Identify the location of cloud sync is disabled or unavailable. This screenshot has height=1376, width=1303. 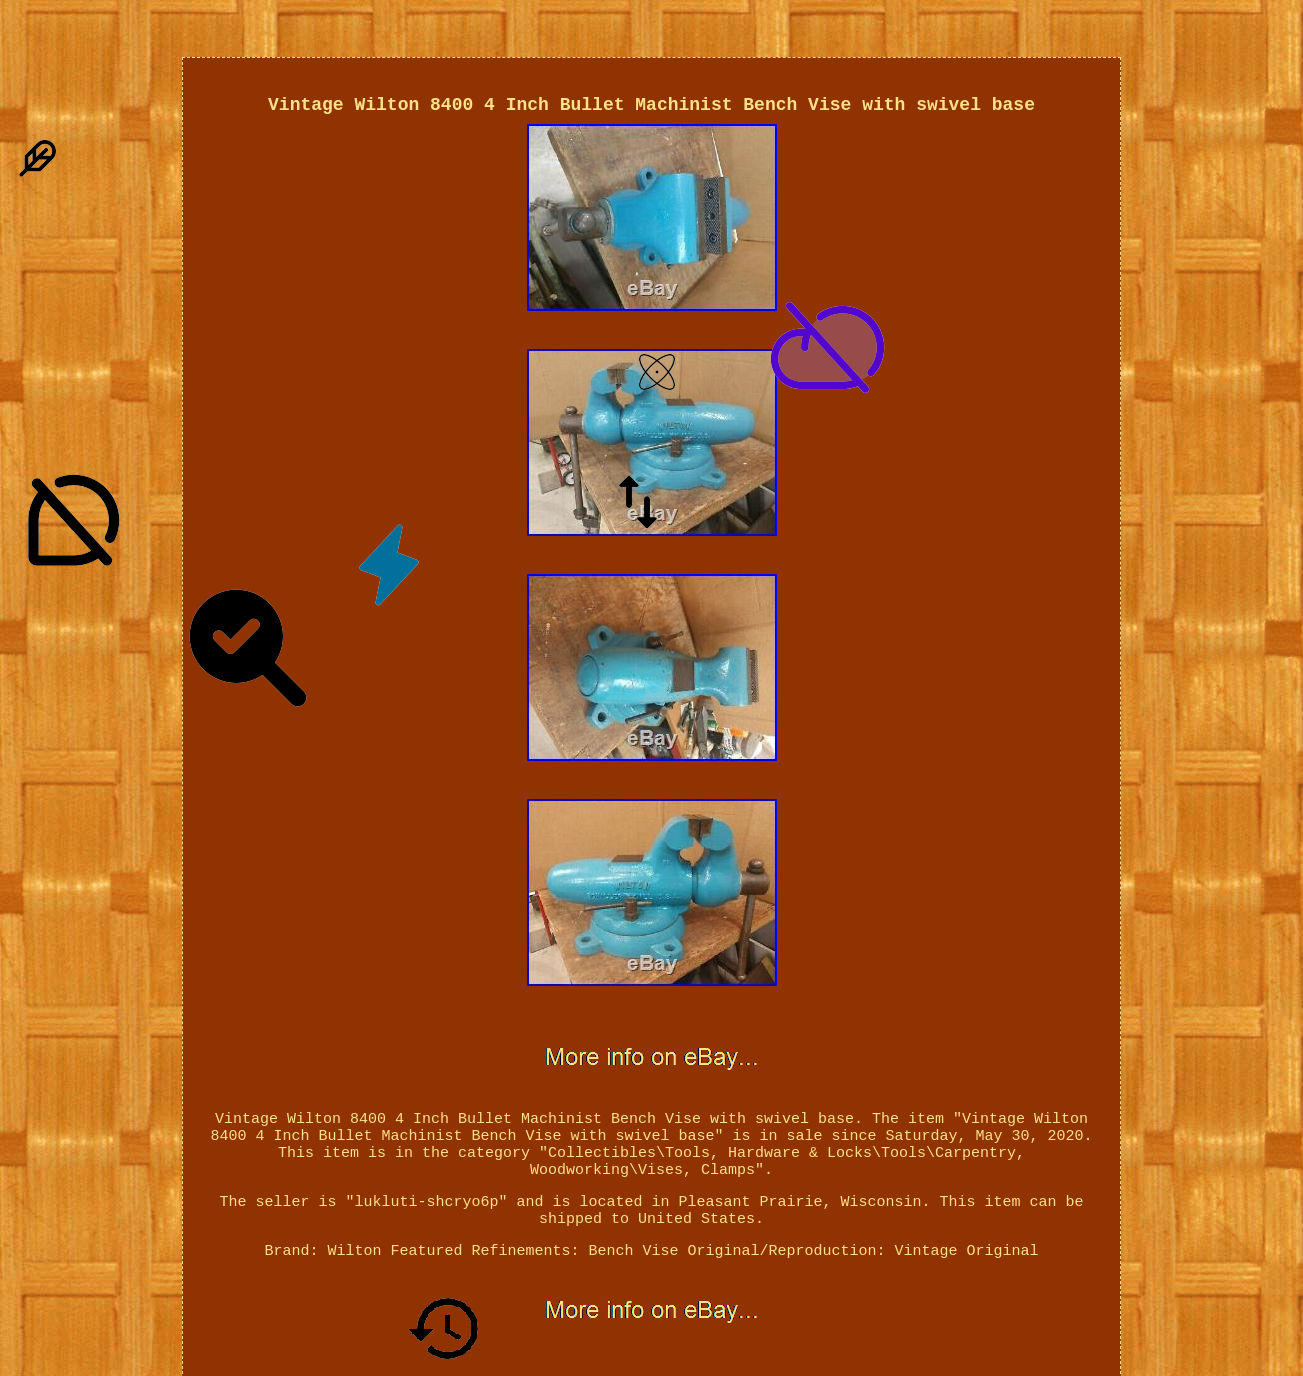
(827, 347).